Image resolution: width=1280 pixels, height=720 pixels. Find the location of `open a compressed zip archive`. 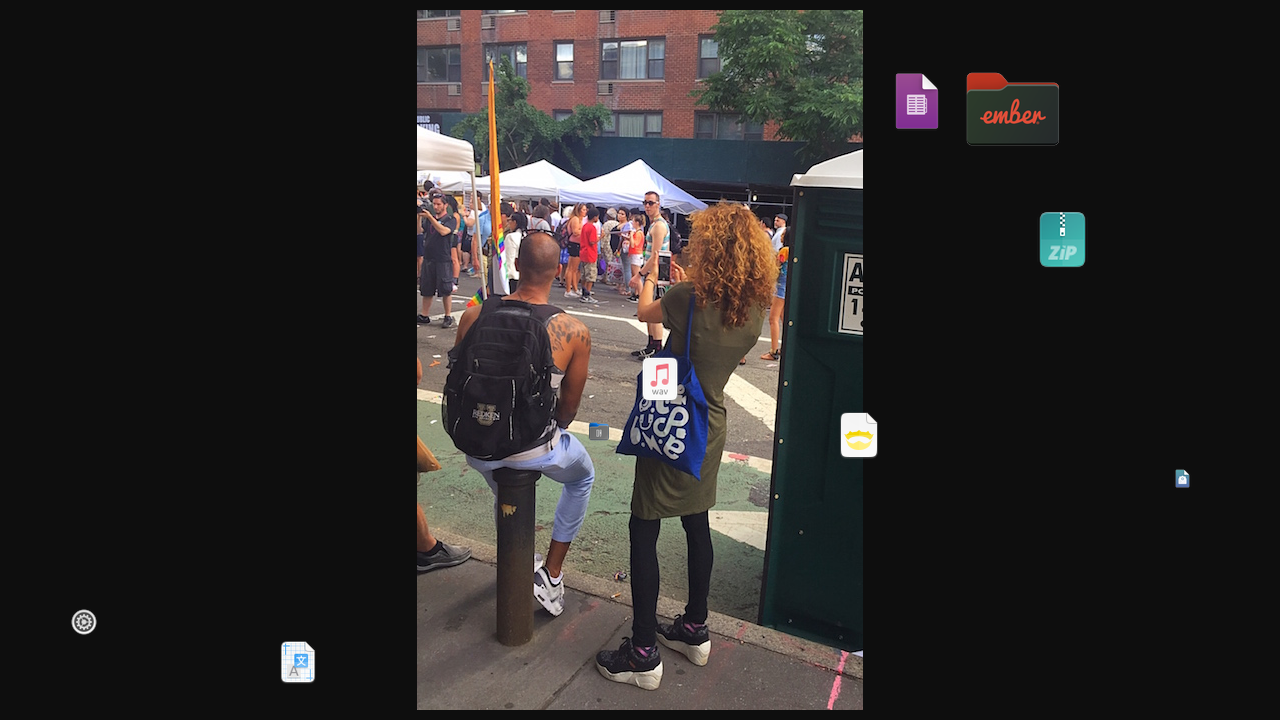

open a compressed zip archive is located at coordinates (1062, 239).